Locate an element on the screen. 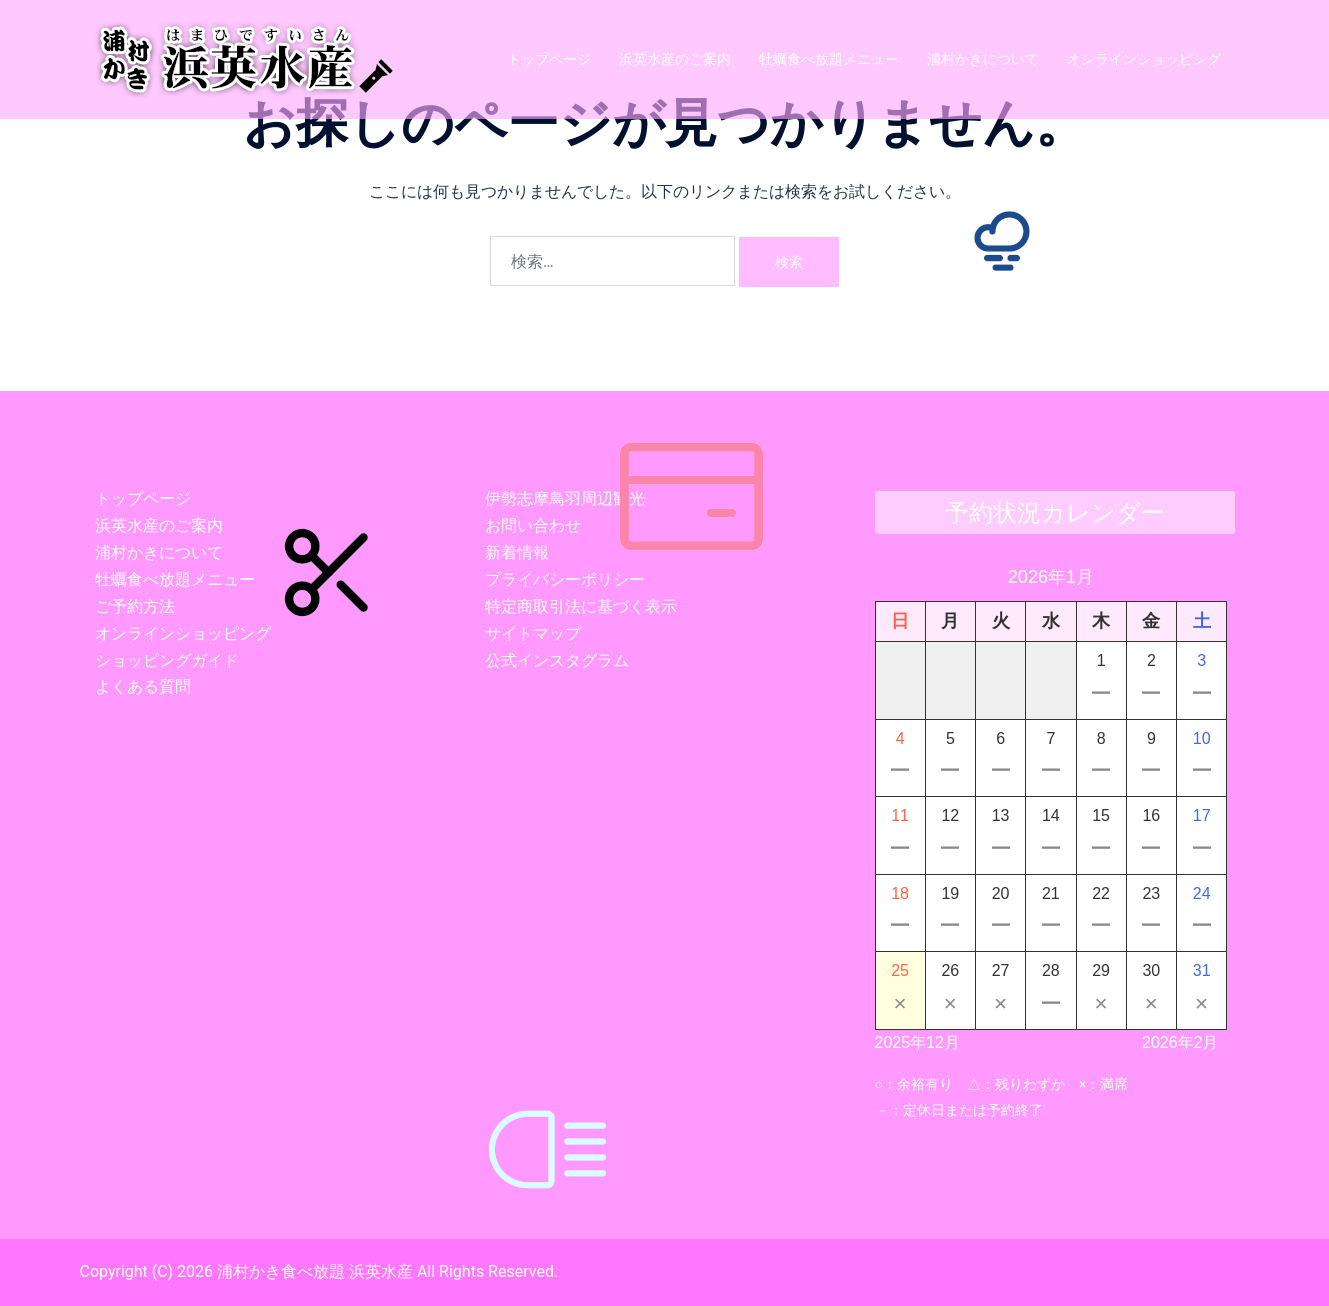 The image size is (1329, 1306). toggle vehicle headlights on/off is located at coordinates (547, 1149).